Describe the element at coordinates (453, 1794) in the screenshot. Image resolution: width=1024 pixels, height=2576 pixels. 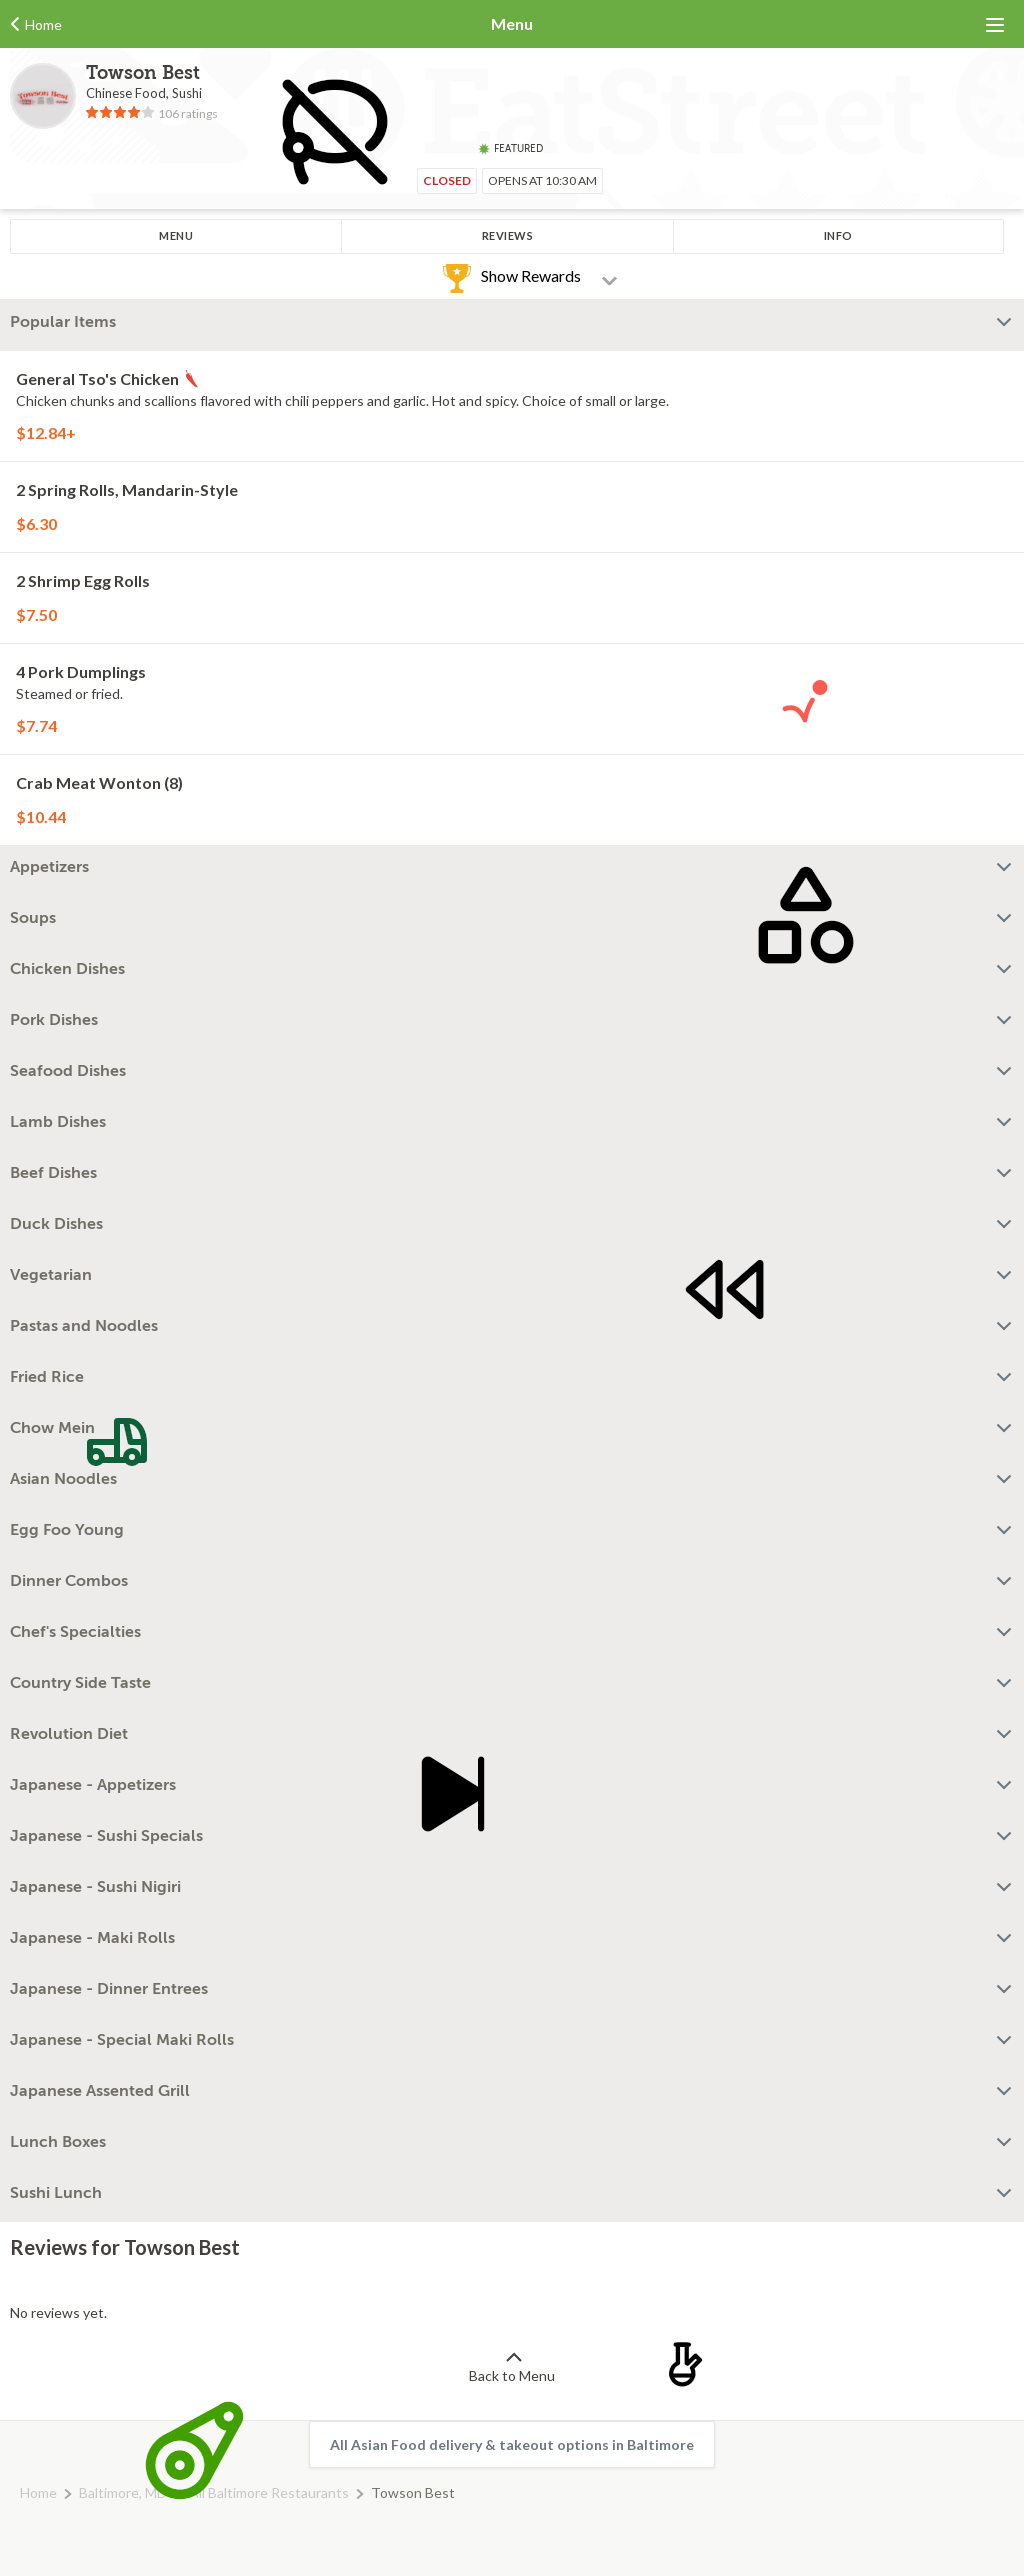
I see `skip to the next track` at that location.